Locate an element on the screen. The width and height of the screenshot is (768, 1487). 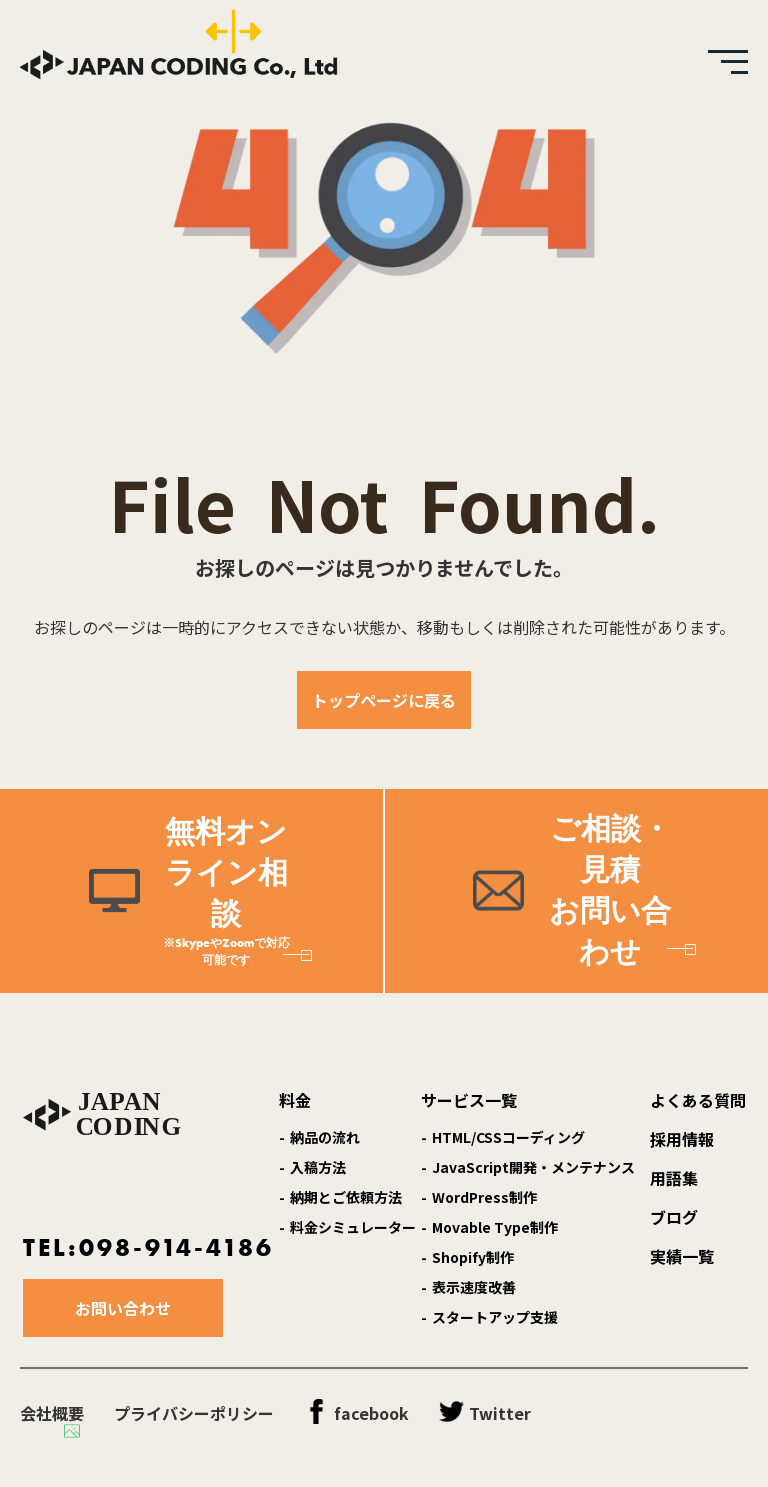
expand content horizontally is located at coordinates (233, 31).